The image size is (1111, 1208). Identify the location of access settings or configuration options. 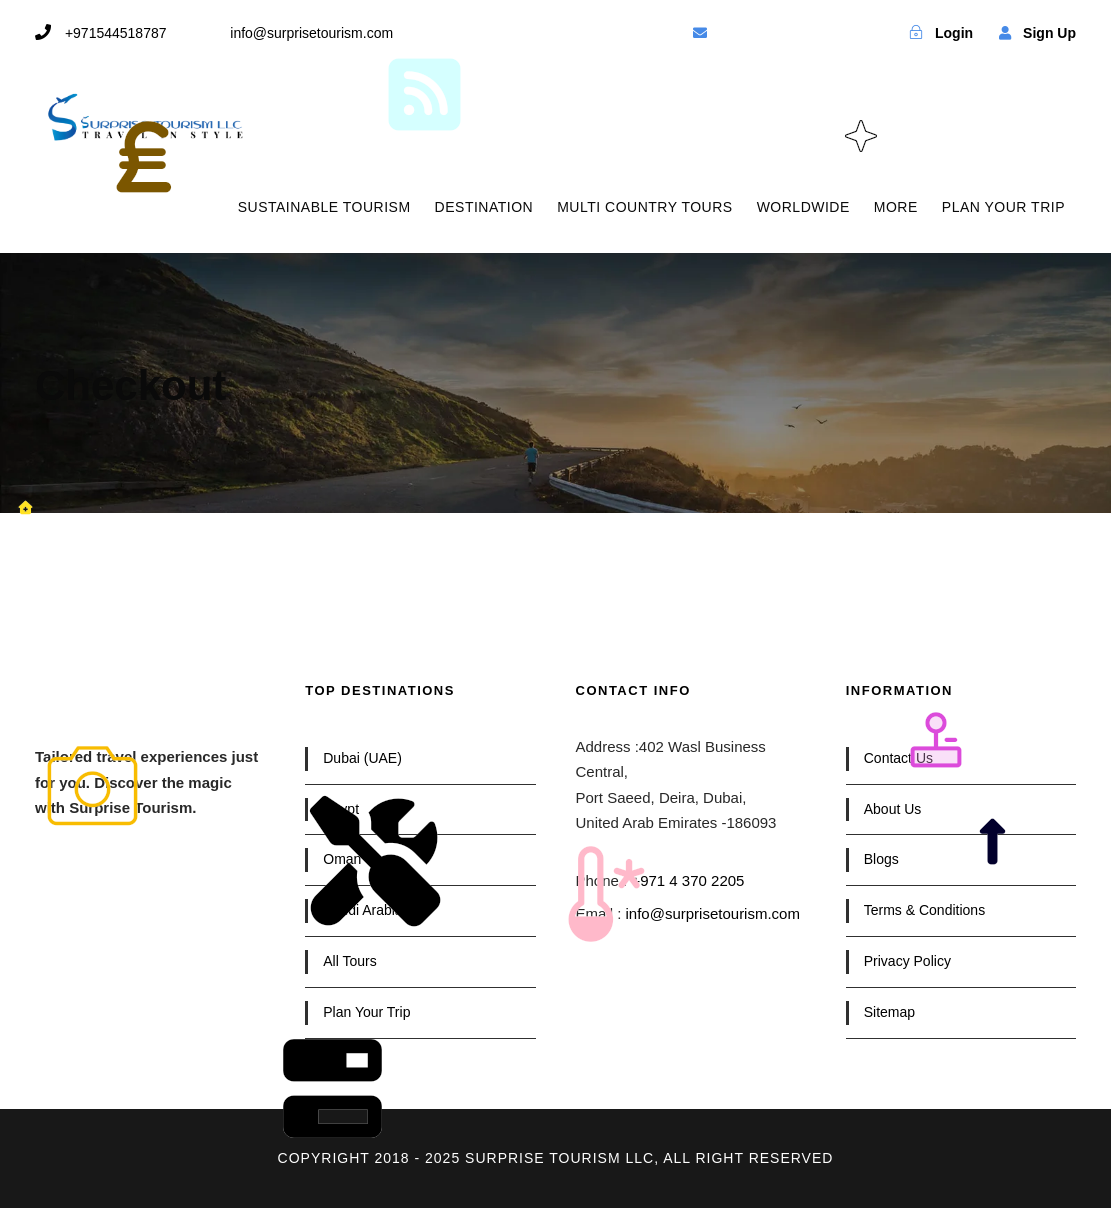
(375, 861).